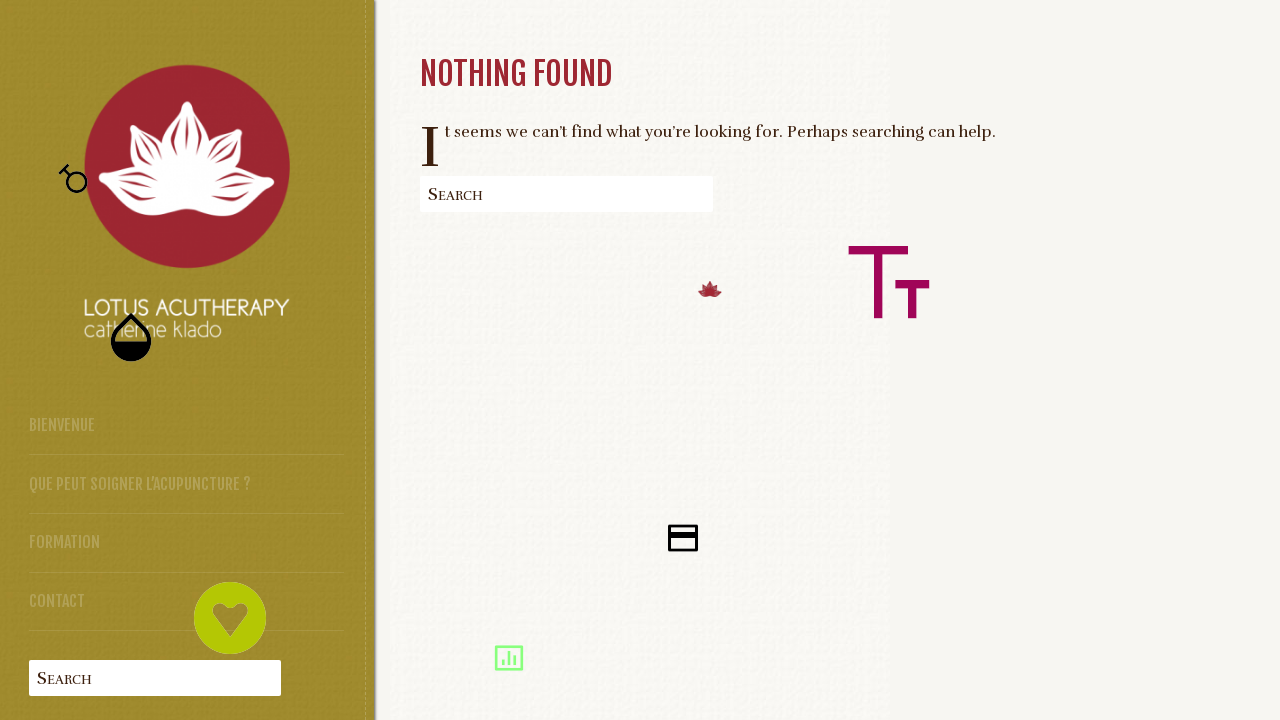  What do you see at coordinates (230, 618) in the screenshot?
I see `gratipay logo - a platform for recurring donations and tips` at bounding box center [230, 618].